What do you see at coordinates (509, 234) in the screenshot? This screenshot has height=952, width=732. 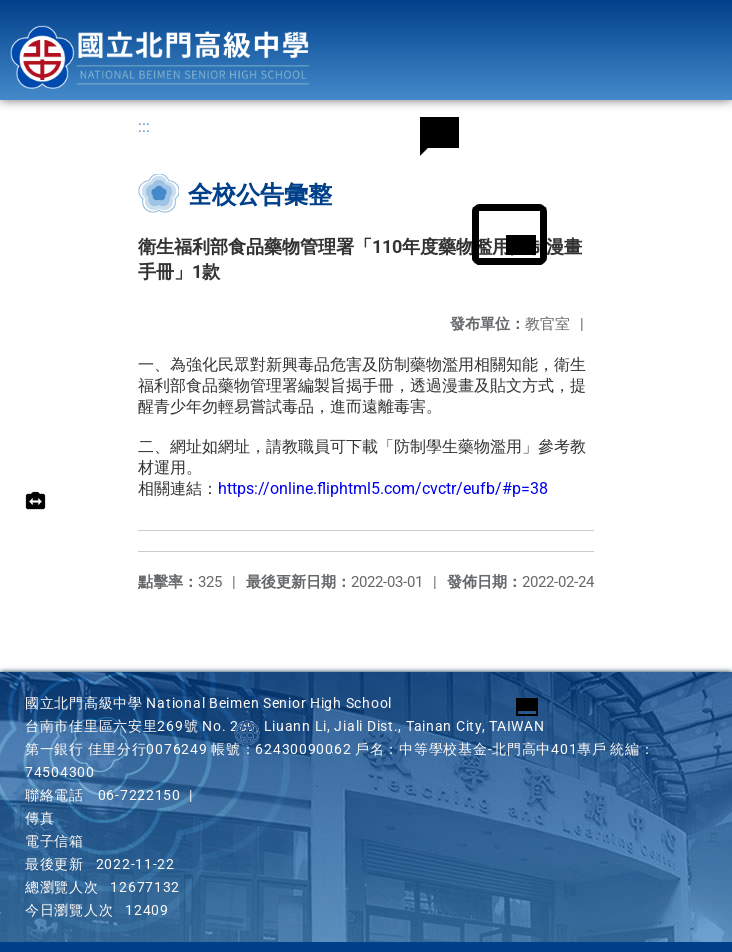 I see `add branding or watermark to content` at bounding box center [509, 234].